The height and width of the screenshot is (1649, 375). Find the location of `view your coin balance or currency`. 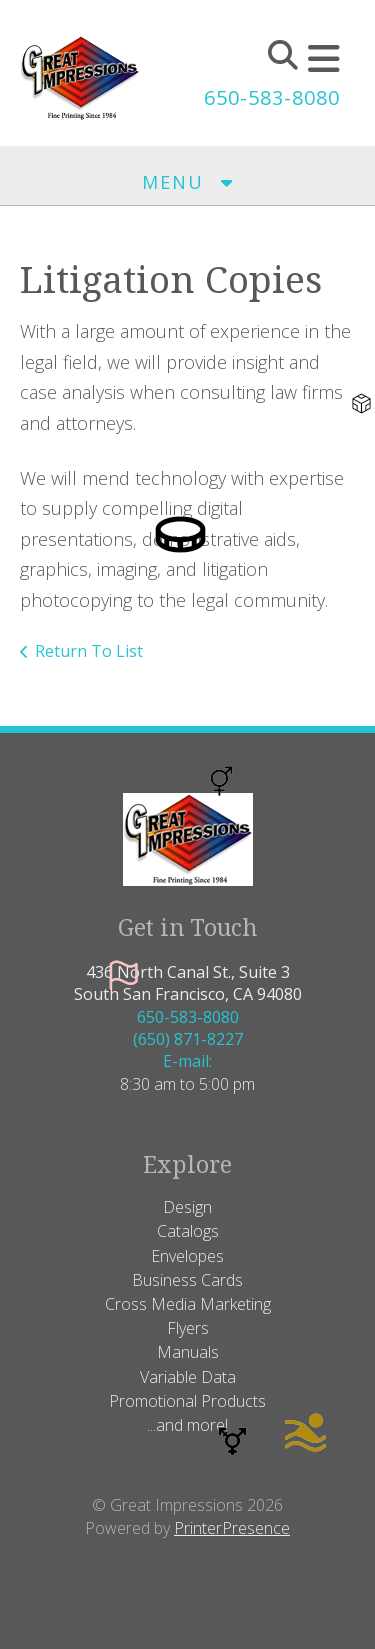

view your coin balance or currency is located at coordinates (180, 534).